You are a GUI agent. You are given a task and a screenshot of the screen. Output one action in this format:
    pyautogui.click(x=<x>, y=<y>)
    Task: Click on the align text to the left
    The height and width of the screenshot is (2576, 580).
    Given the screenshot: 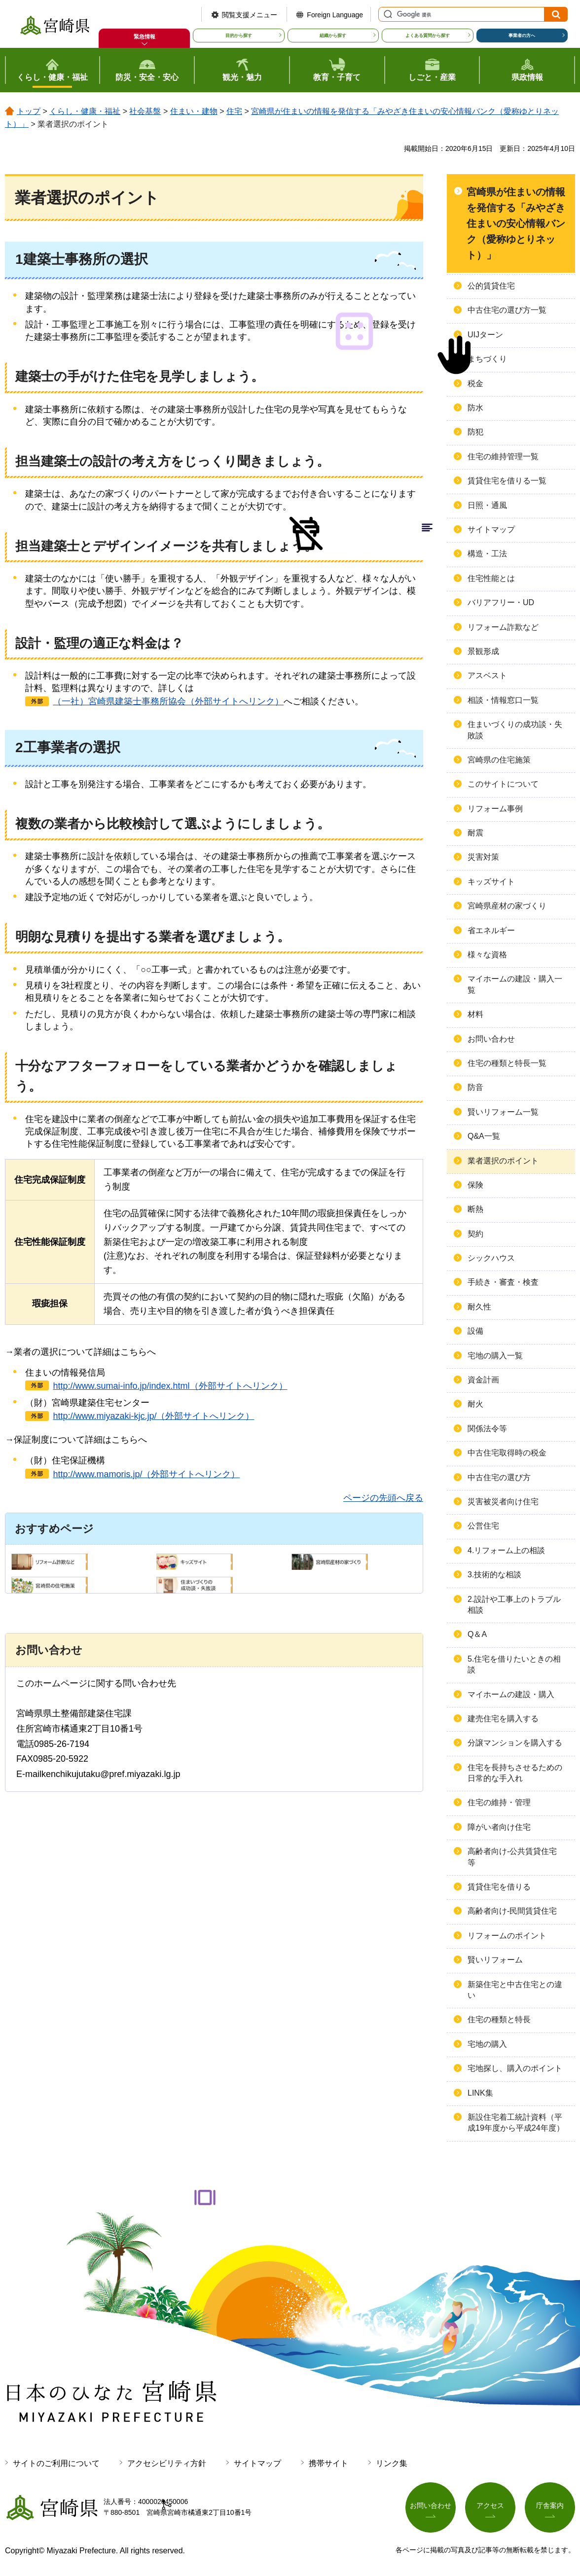 What is the action you would take?
    pyautogui.click(x=427, y=528)
    